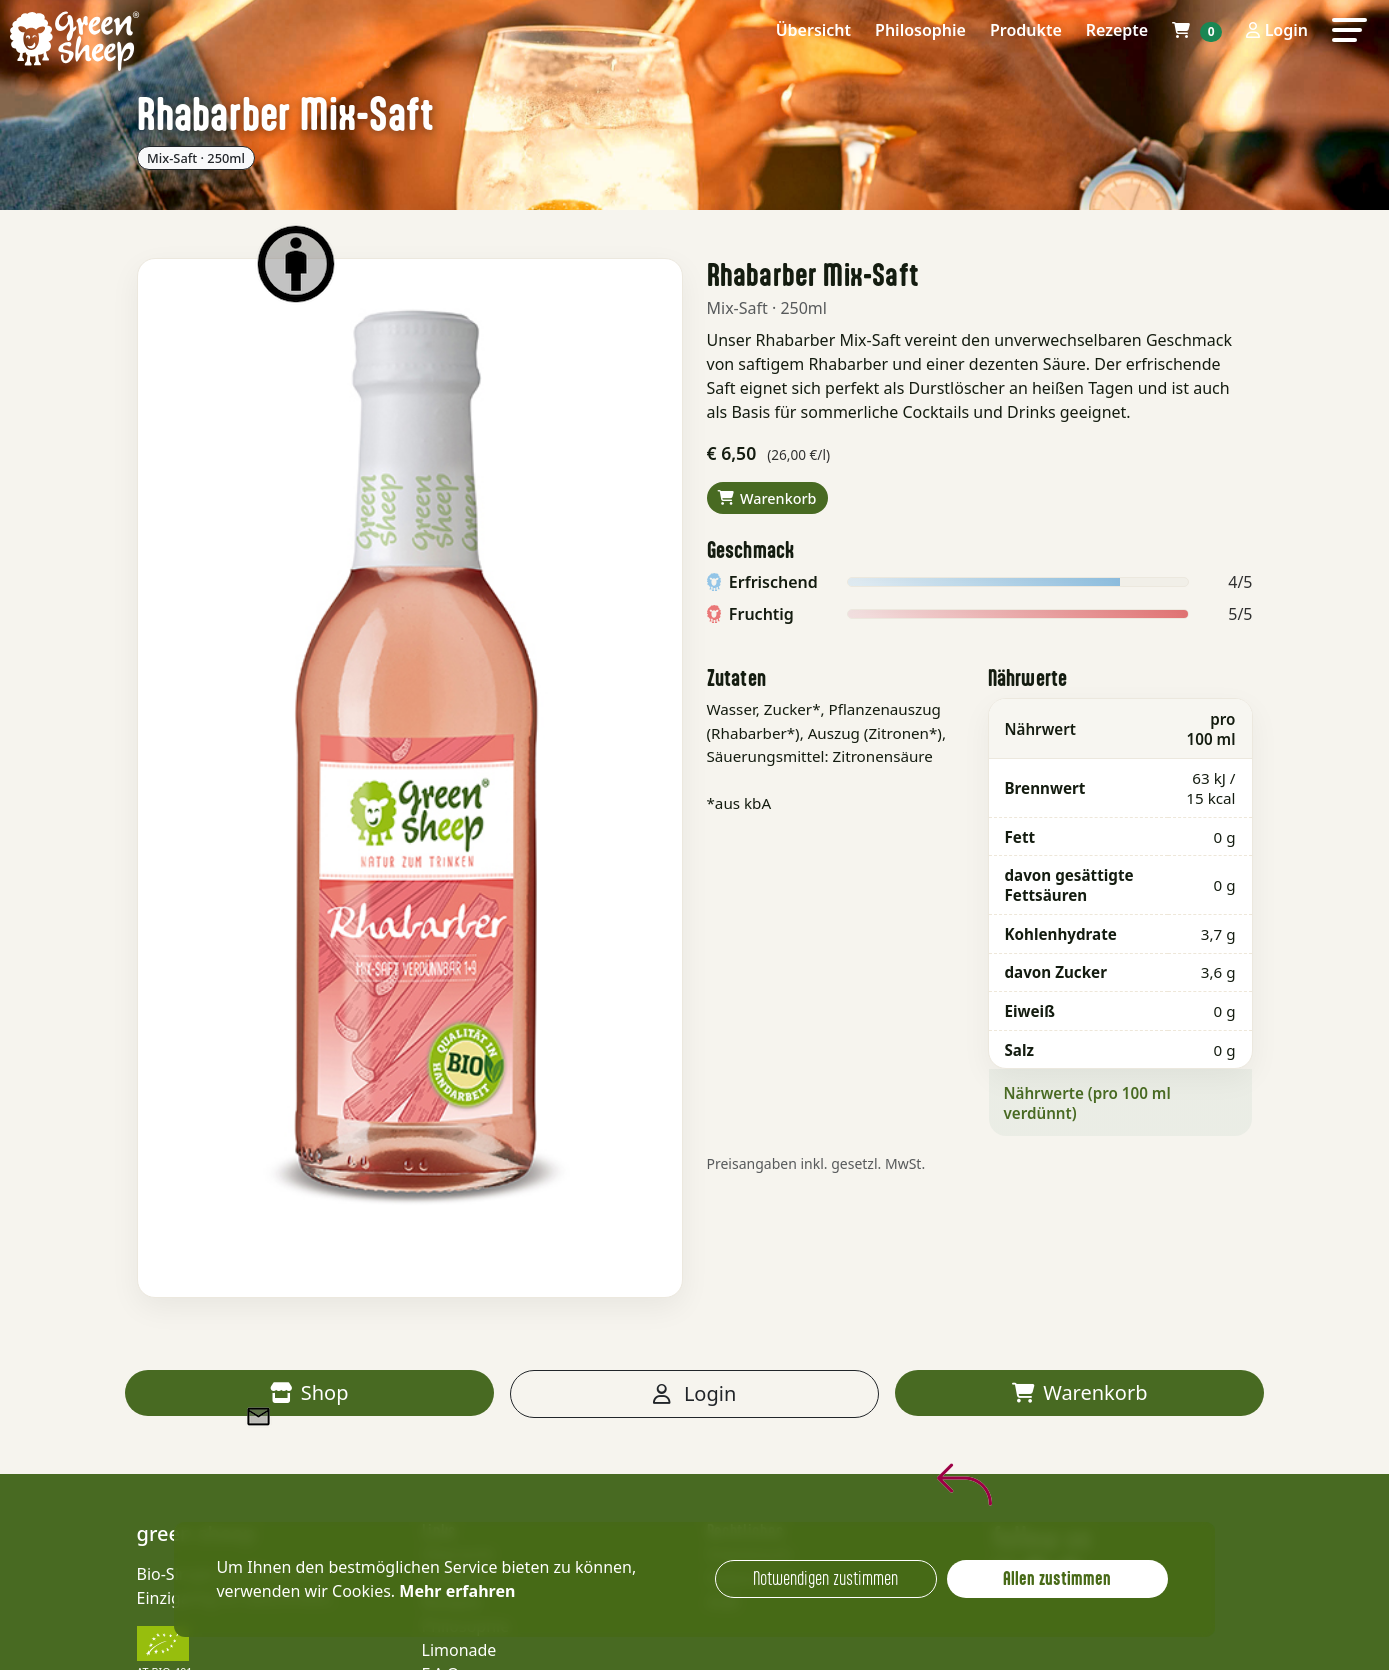 This screenshot has width=1389, height=1670. What do you see at coordinates (964, 1484) in the screenshot?
I see `reply to a message` at bounding box center [964, 1484].